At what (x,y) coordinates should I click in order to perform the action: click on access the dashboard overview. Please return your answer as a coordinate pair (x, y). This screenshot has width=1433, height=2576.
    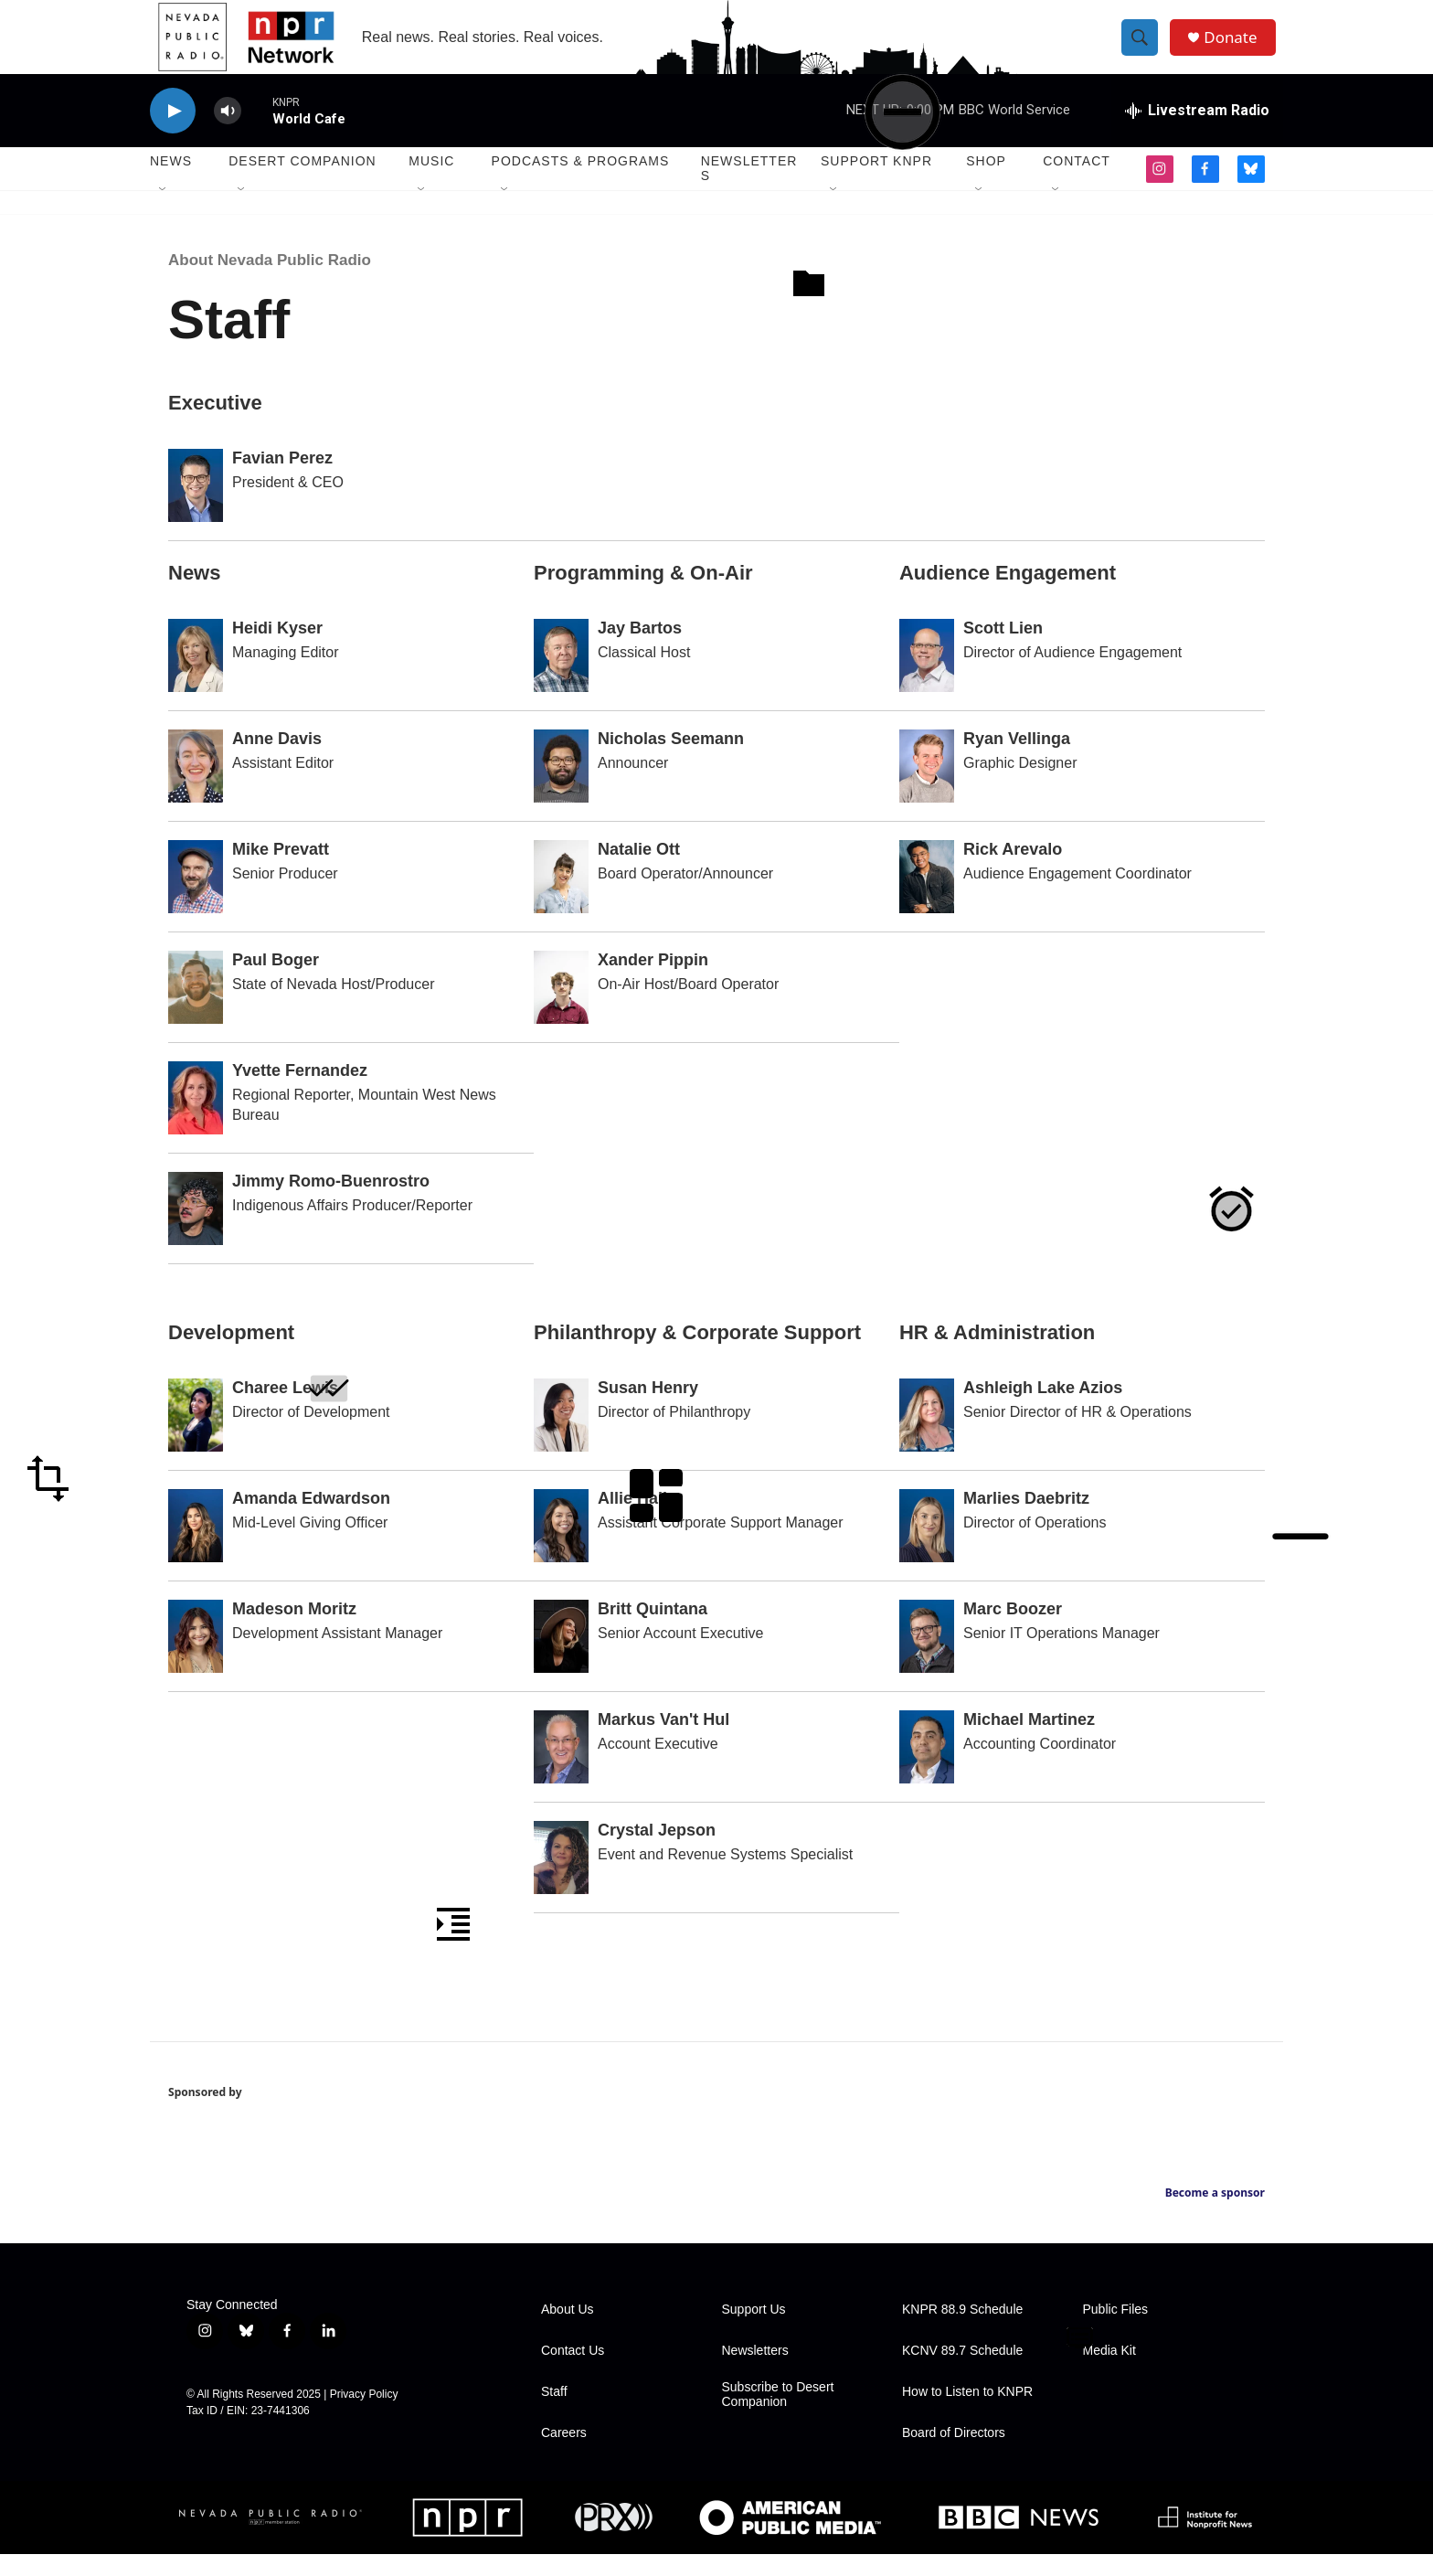
    Looking at the image, I should click on (656, 1496).